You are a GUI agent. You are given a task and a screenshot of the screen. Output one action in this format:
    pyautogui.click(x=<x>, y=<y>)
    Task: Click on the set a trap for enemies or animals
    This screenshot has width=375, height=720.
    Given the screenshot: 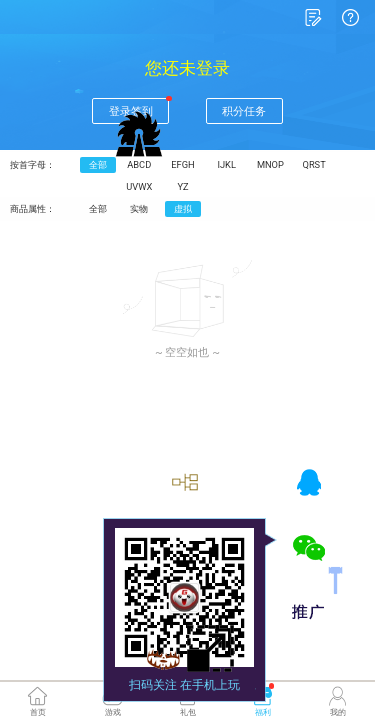 What is the action you would take?
    pyautogui.click(x=163, y=658)
    